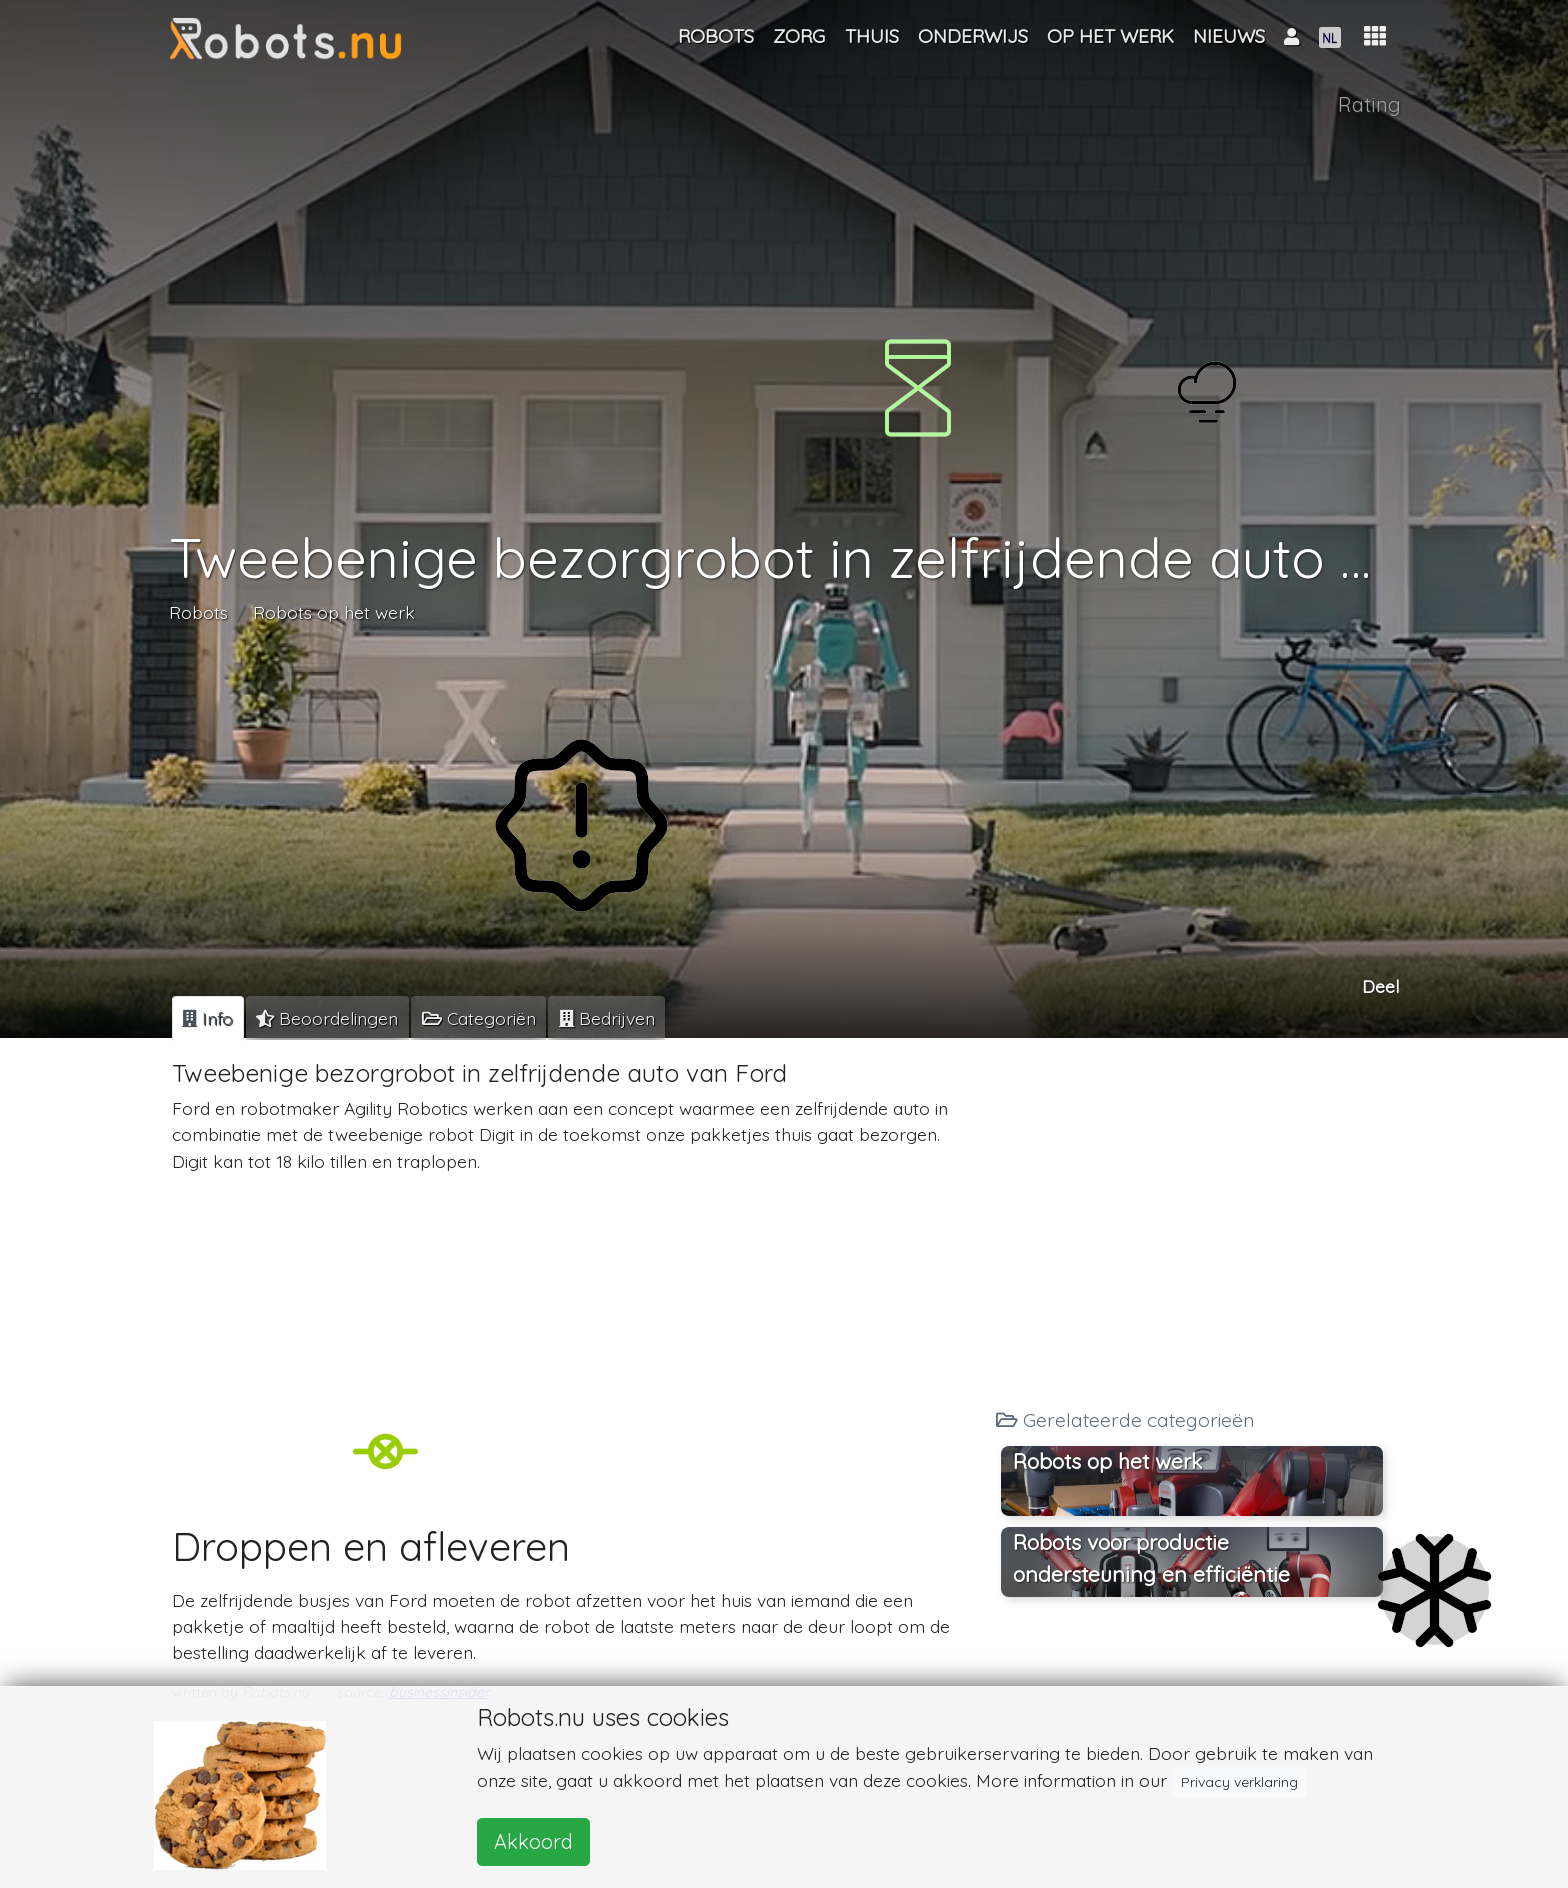 This screenshot has width=1568, height=1888. What do you see at coordinates (1207, 391) in the screenshot?
I see `indicates foggy weather conditions` at bounding box center [1207, 391].